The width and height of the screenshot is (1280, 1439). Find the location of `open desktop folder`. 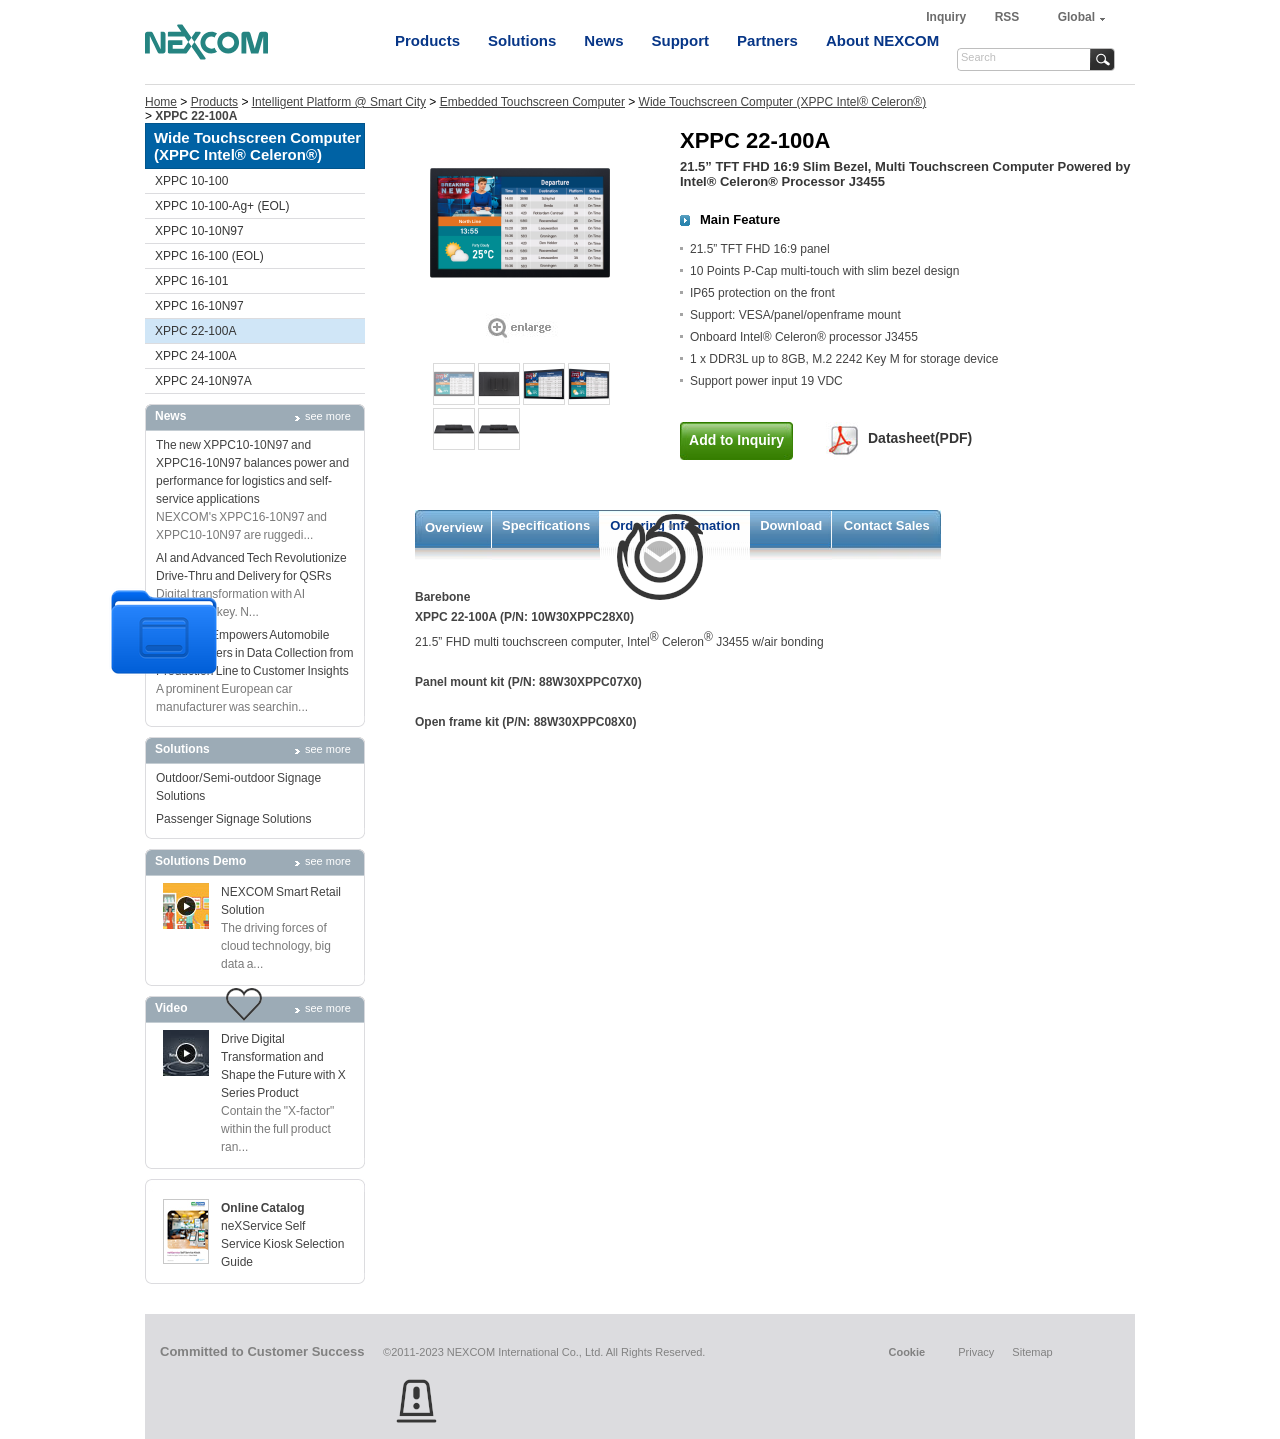

open desktop folder is located at coordinates (164, 632).